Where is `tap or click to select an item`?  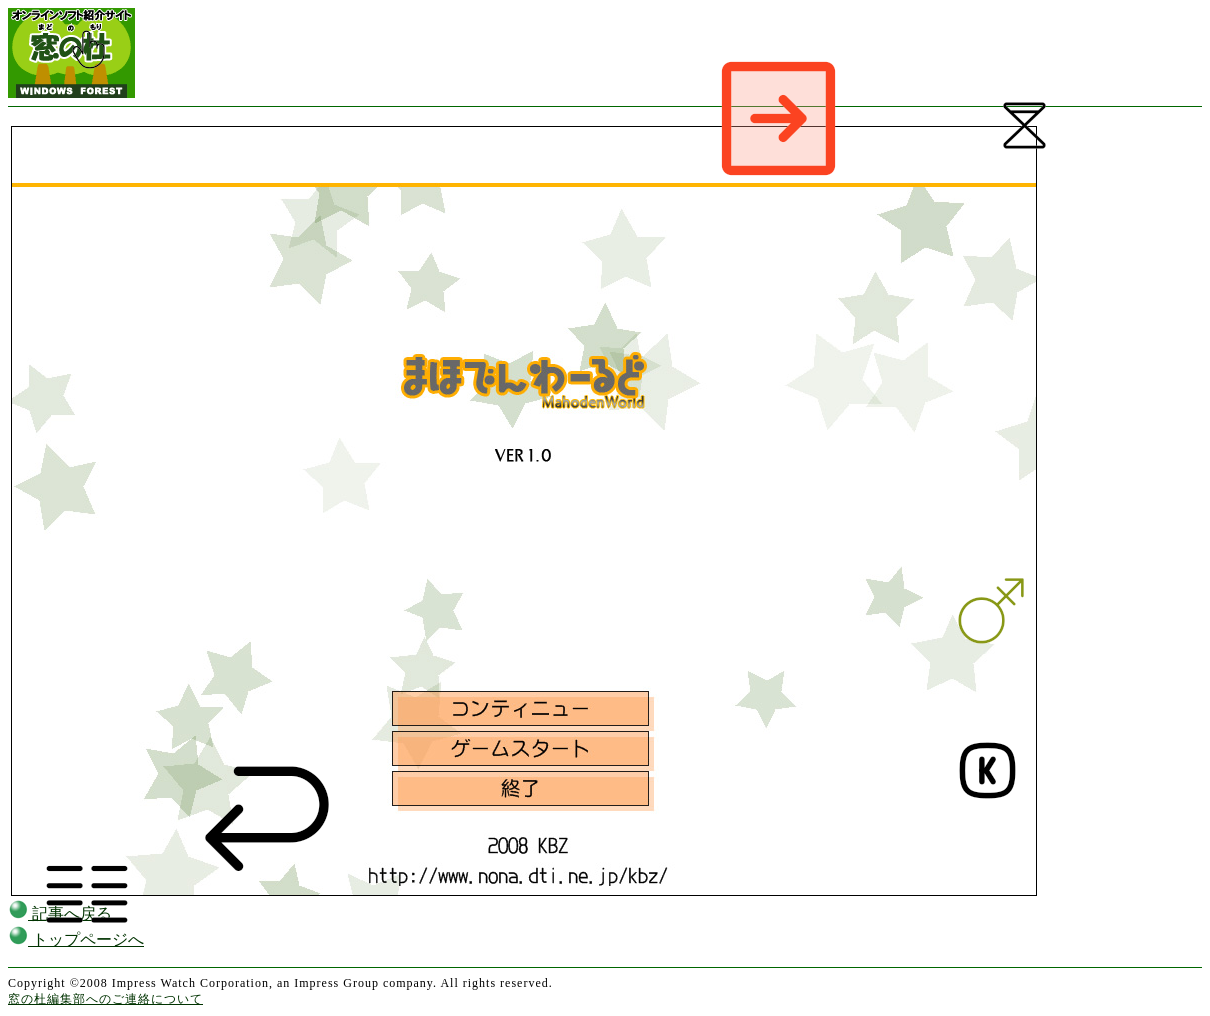 tap or click to select an item is located at coordinates (88, 49).